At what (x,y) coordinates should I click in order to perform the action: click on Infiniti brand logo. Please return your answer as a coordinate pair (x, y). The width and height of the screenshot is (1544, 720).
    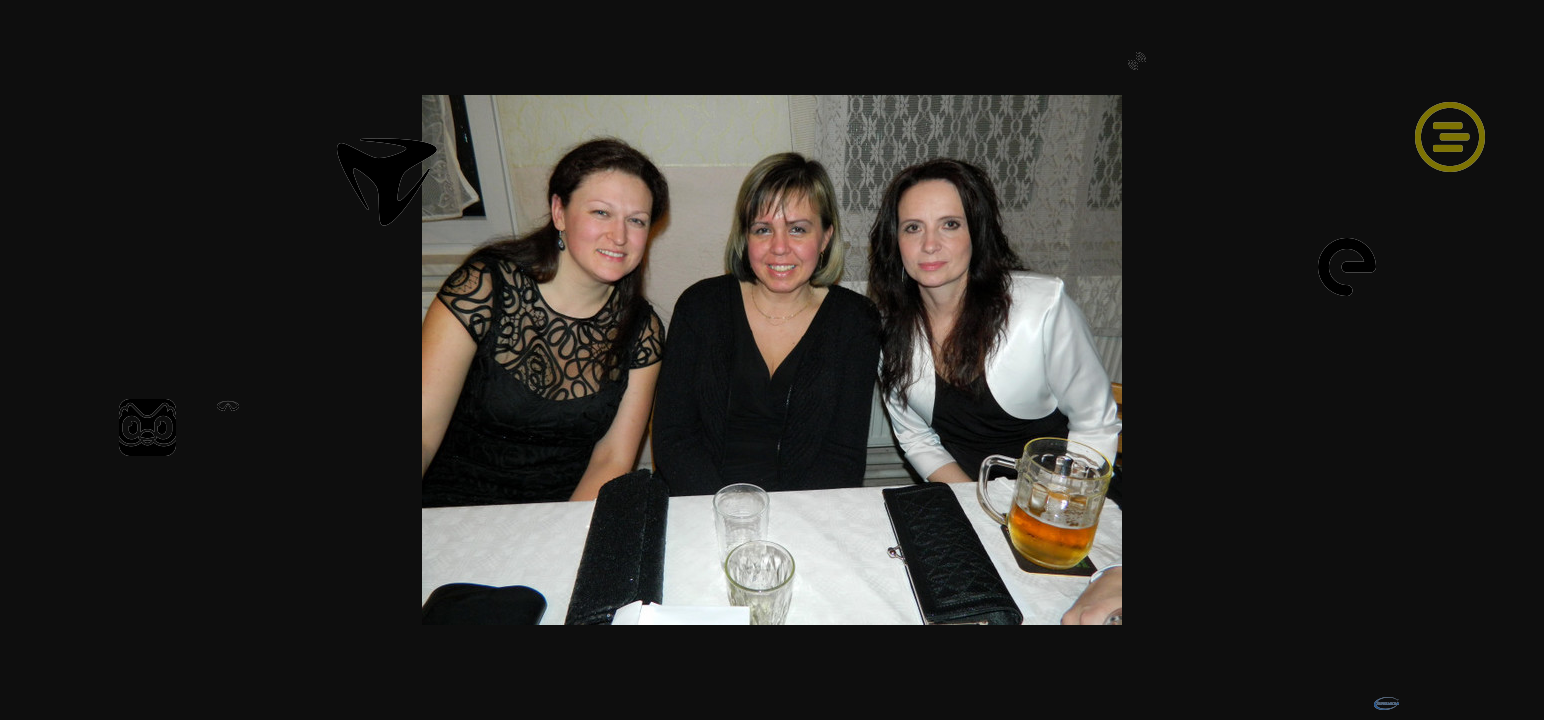
    Looking at the image, I should click on (228, 406).